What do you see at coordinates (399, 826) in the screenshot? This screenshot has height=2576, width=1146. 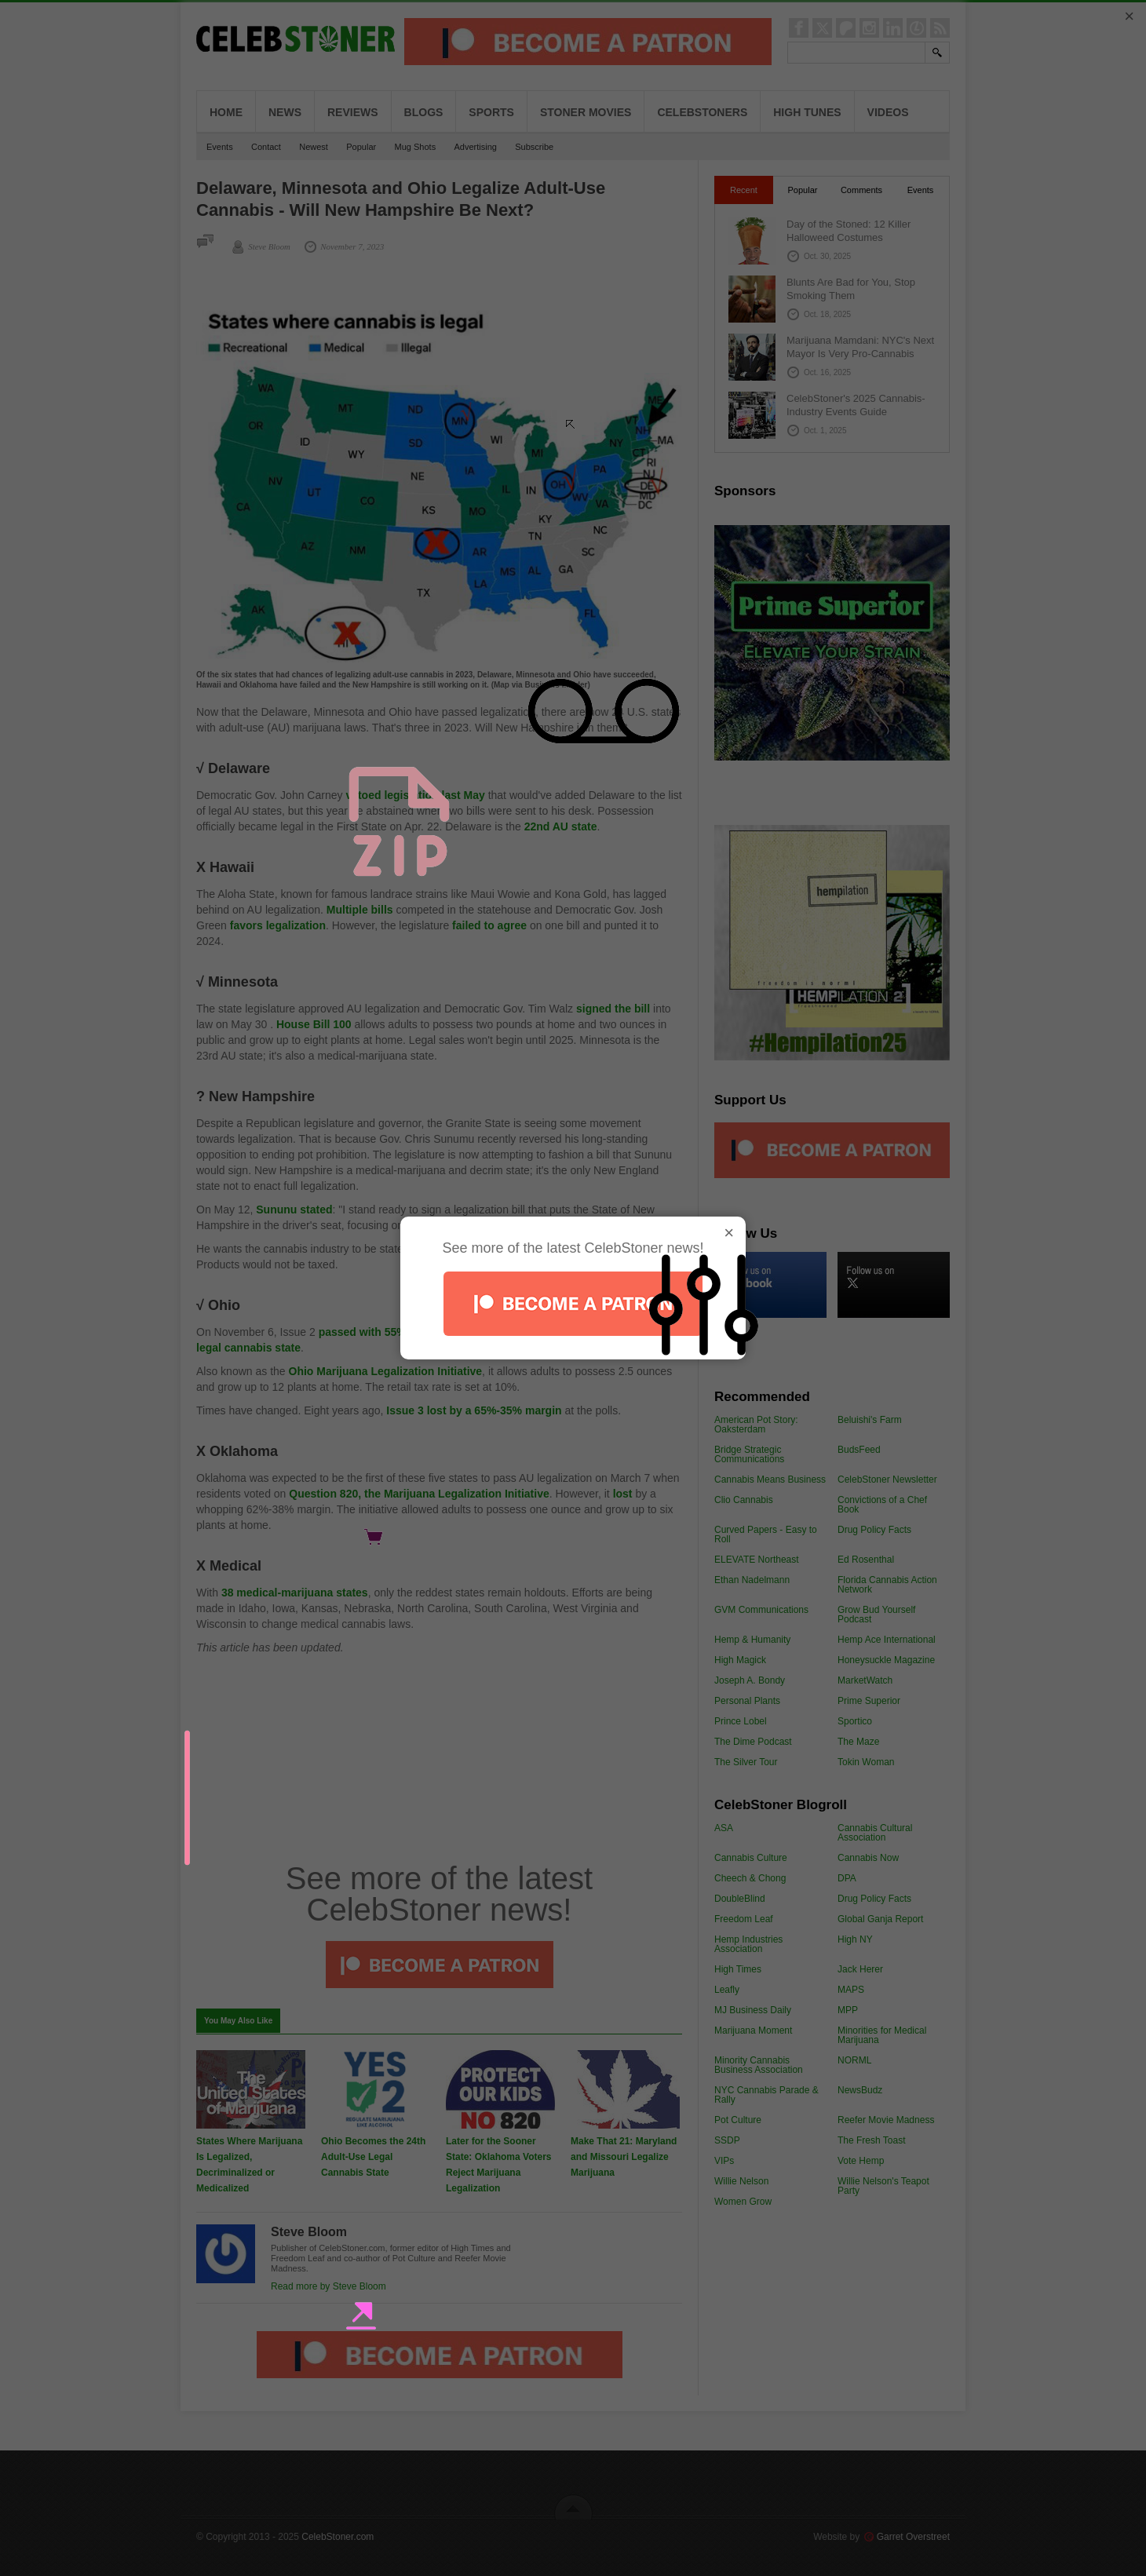 I see `compress files into a zip archive` at bounding box center [399, 826].